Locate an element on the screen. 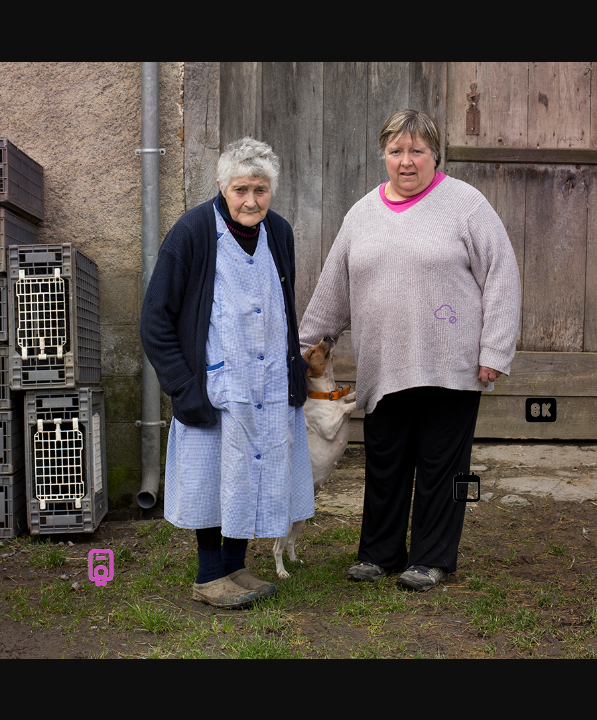 This screenshot has height=720, width=597. cancel cloud upload or sync is located at coordinates (445, 312).